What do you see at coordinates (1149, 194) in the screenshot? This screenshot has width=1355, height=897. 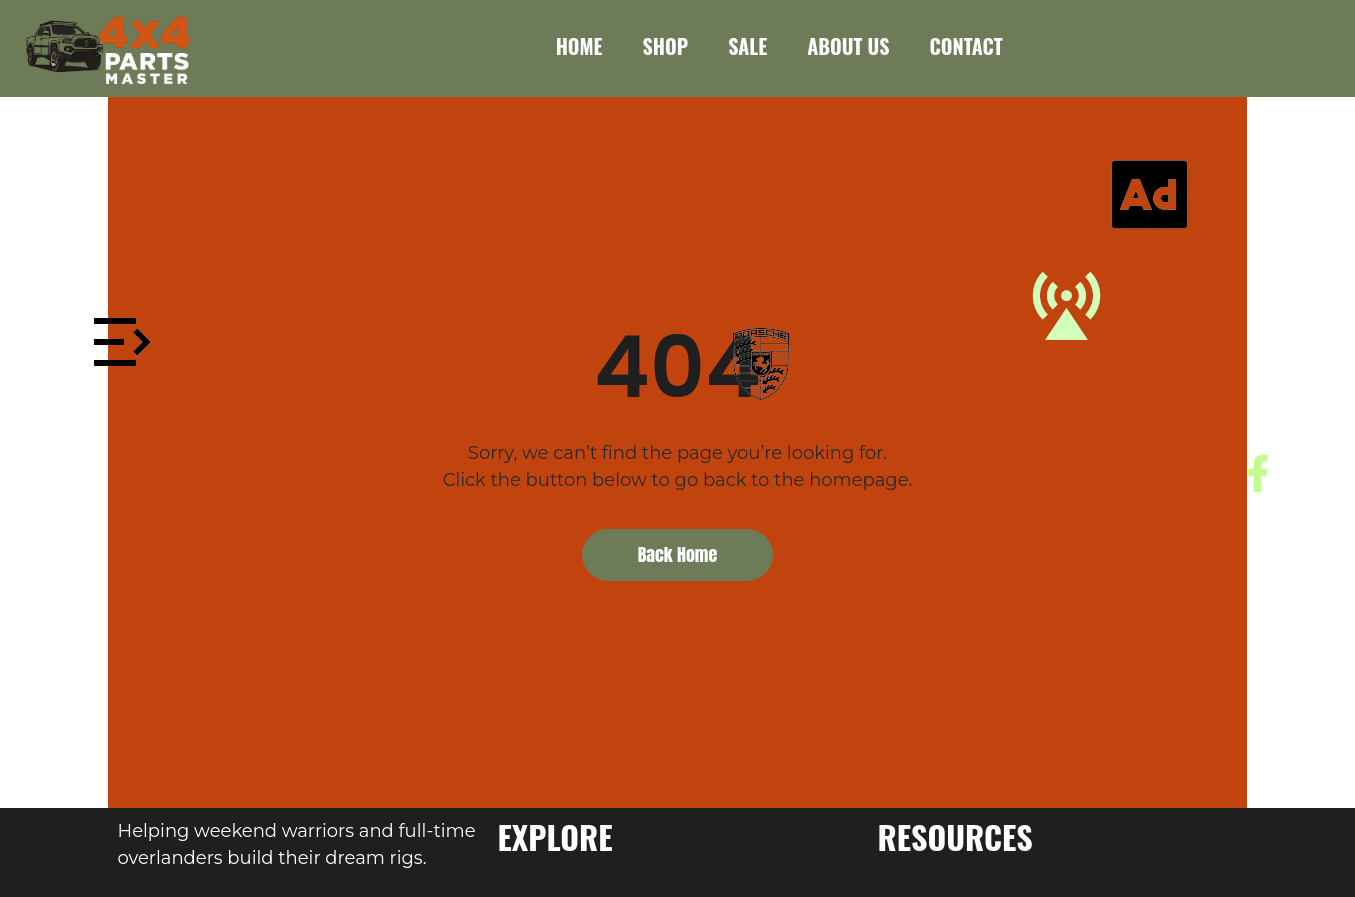 I see `indicates sponsored or promotional content` at bounding box center [1149, 194].